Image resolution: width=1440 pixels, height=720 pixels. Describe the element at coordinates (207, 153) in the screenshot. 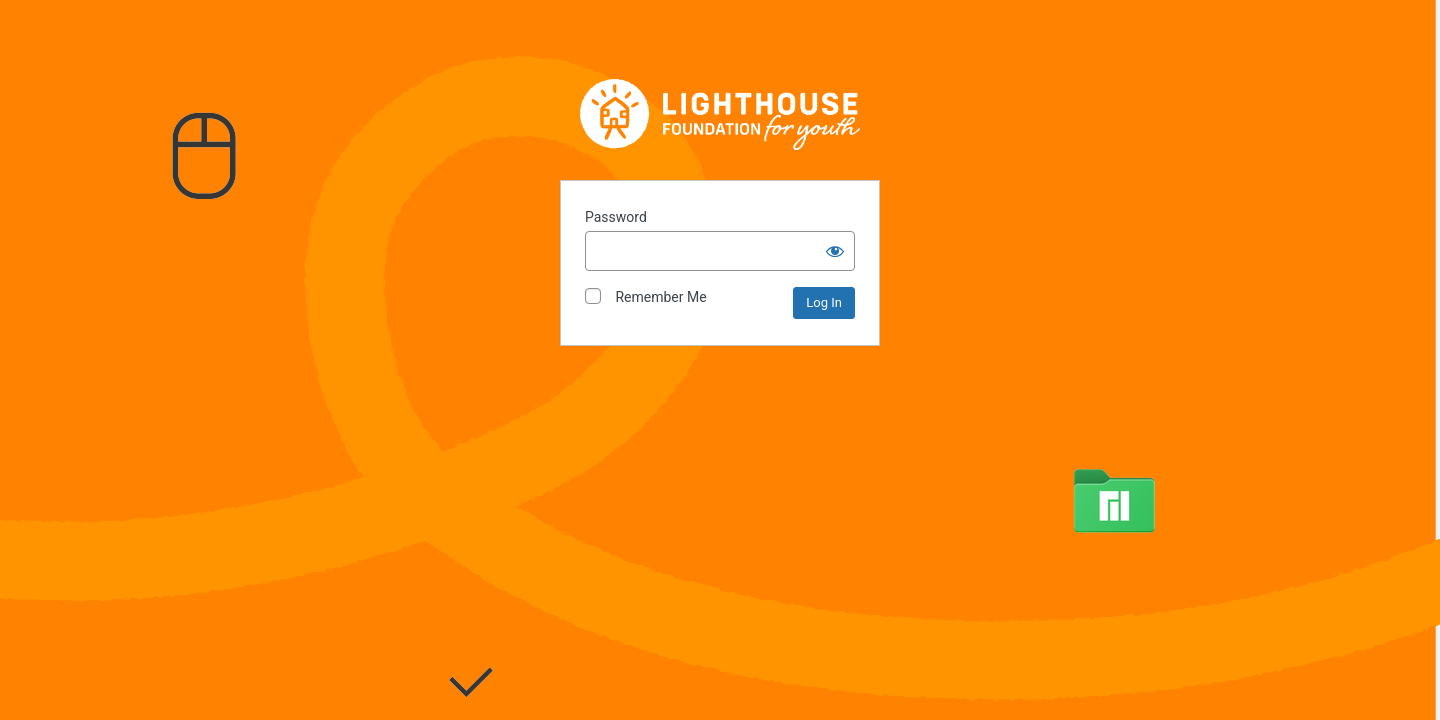

I see `mouse input device settings` at that location.